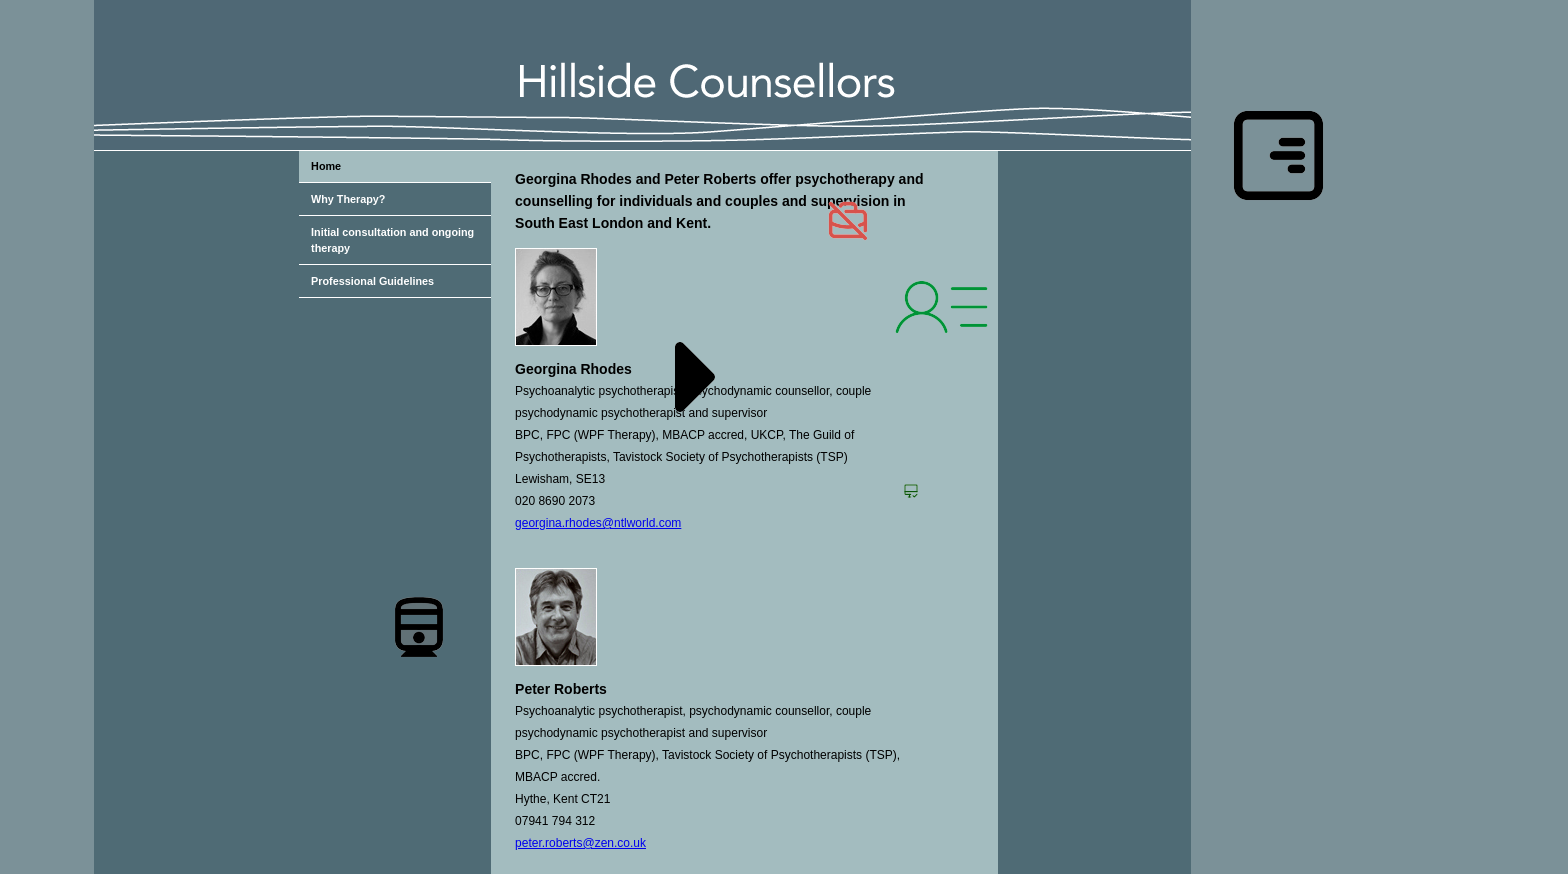  What do you see at coordinates (419, 630) in the screenshot?
I see `get directions to a railway or train station` at bounding box center [419, 630].